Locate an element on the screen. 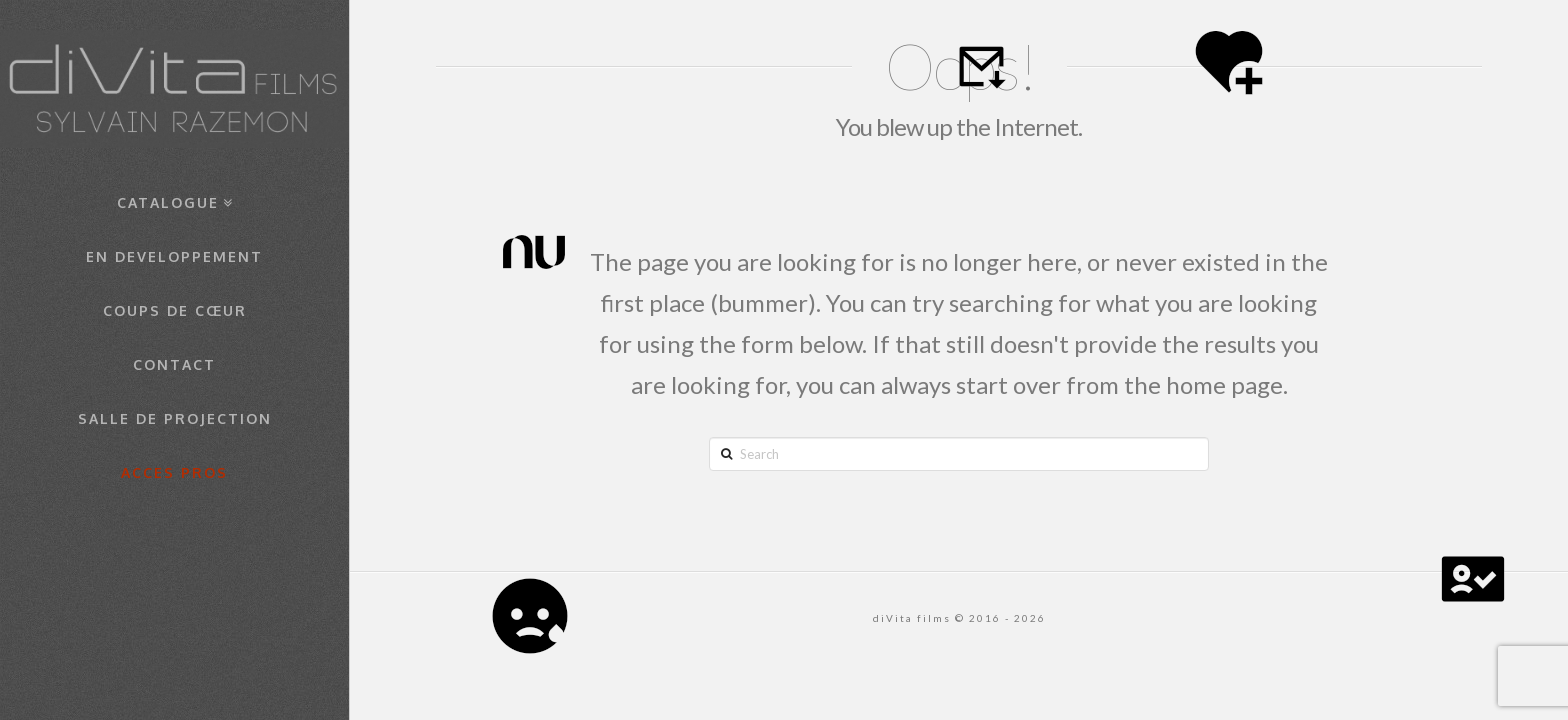  open the Nubank app is located at coordinates (534, 252).